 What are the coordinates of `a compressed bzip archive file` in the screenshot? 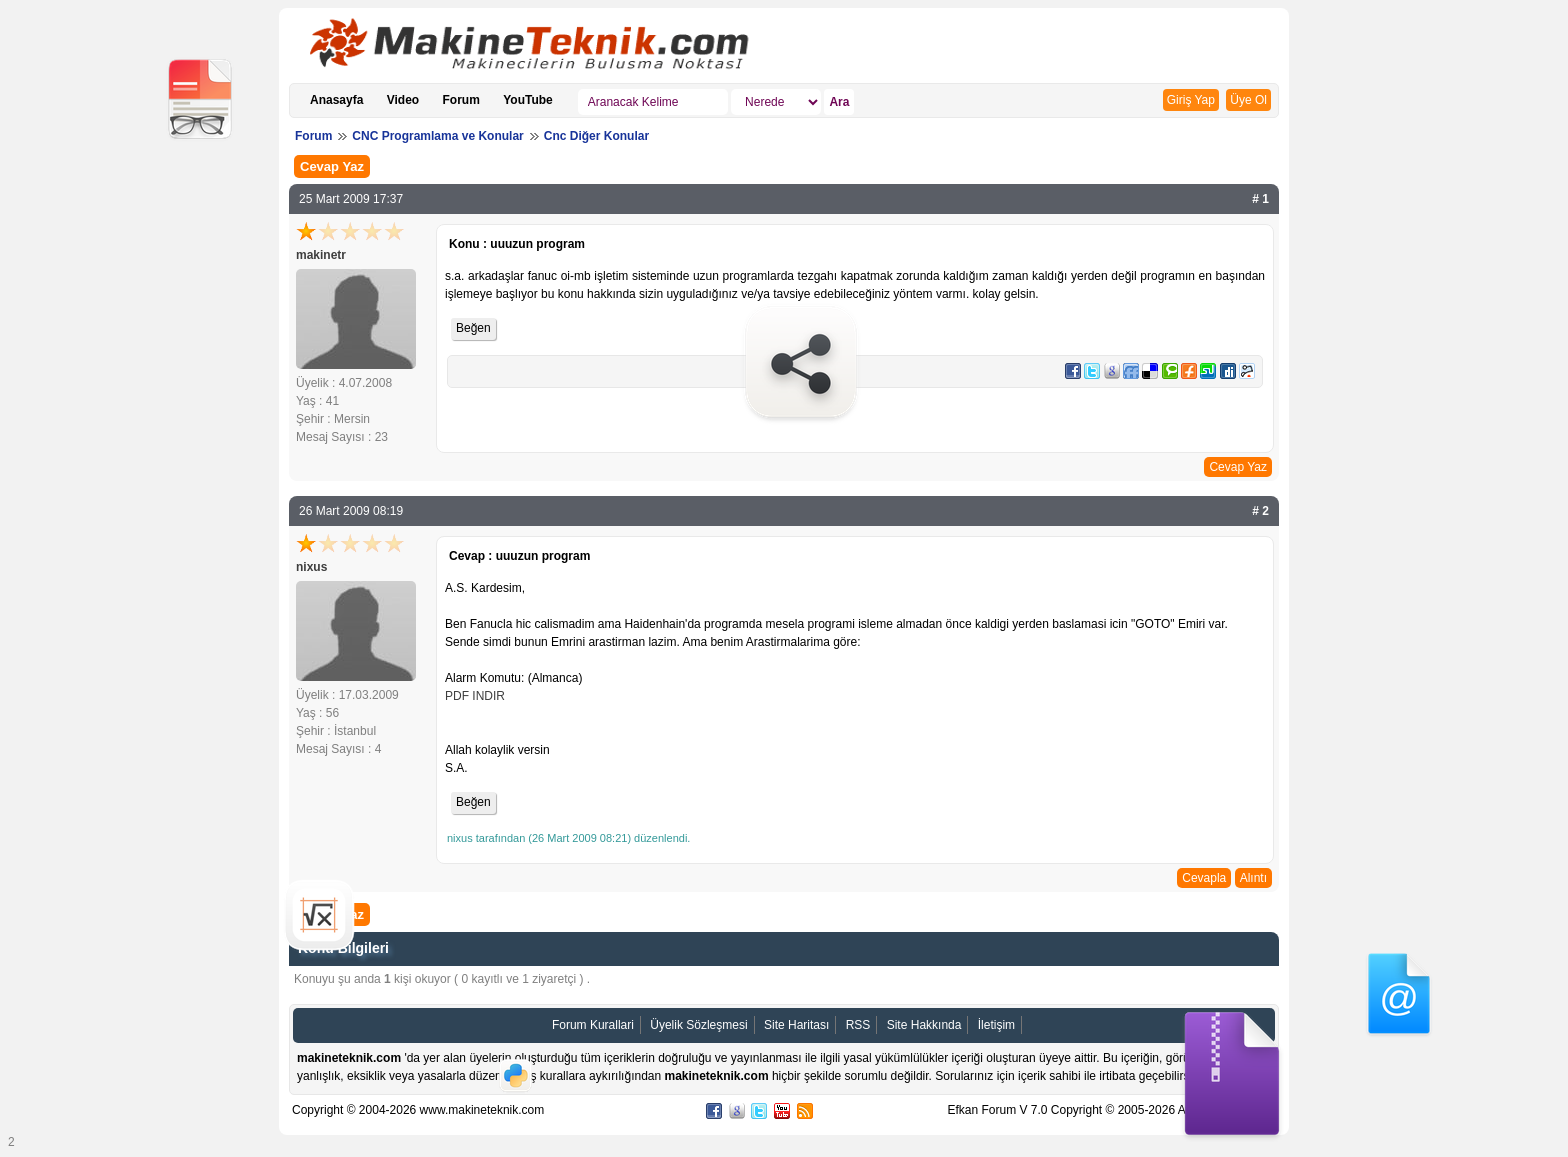 It's located at (1232, 1076).